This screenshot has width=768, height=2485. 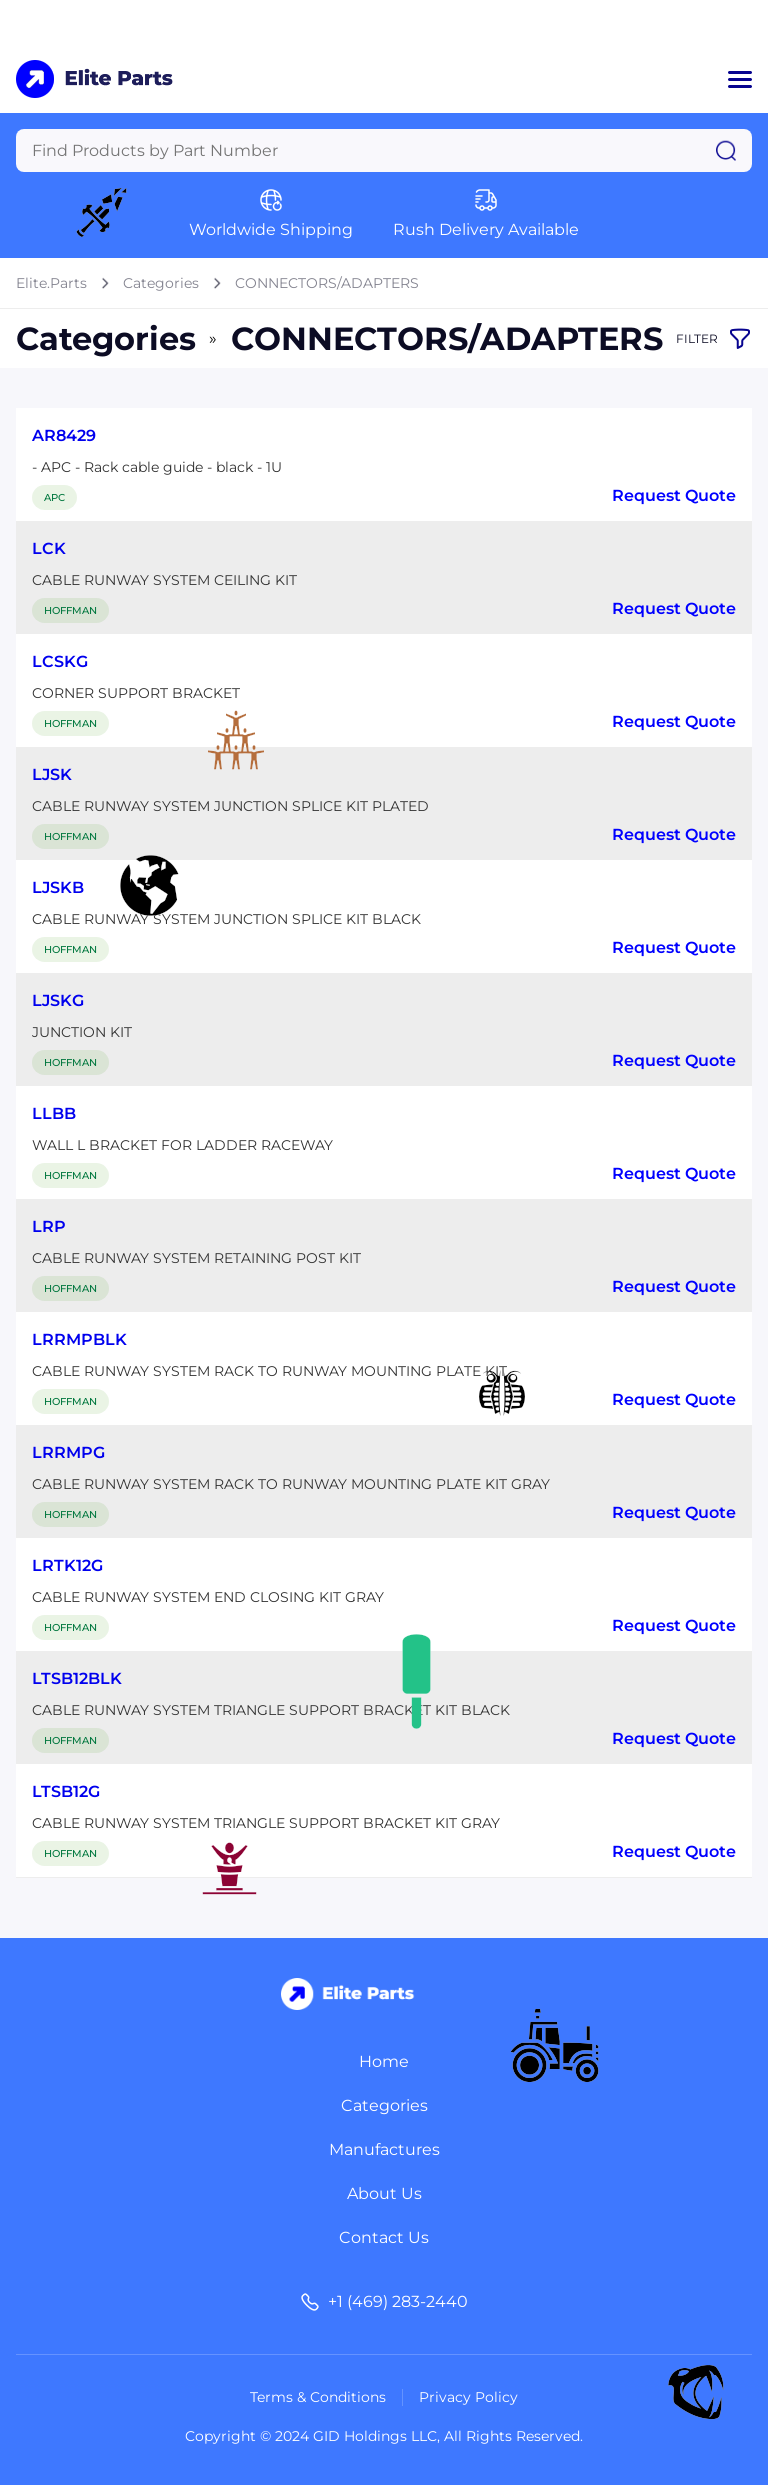 I want to click on select ice pop or popsicle treat, so click(x=416, y=1681).